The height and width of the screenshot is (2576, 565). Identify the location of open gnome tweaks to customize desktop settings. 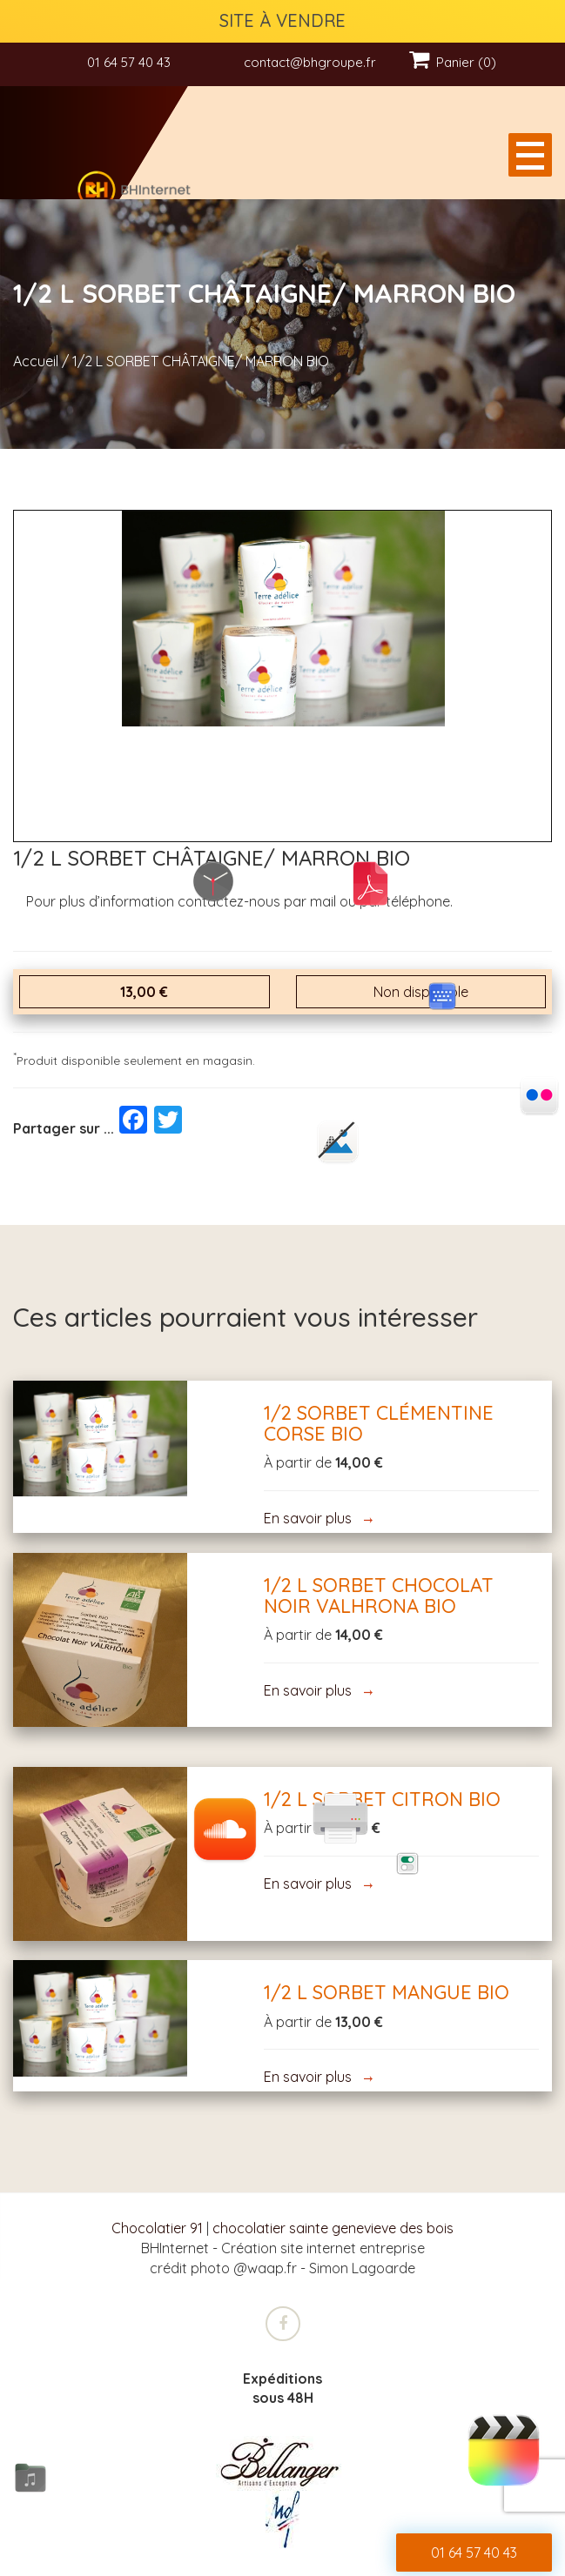
(407, 1863).